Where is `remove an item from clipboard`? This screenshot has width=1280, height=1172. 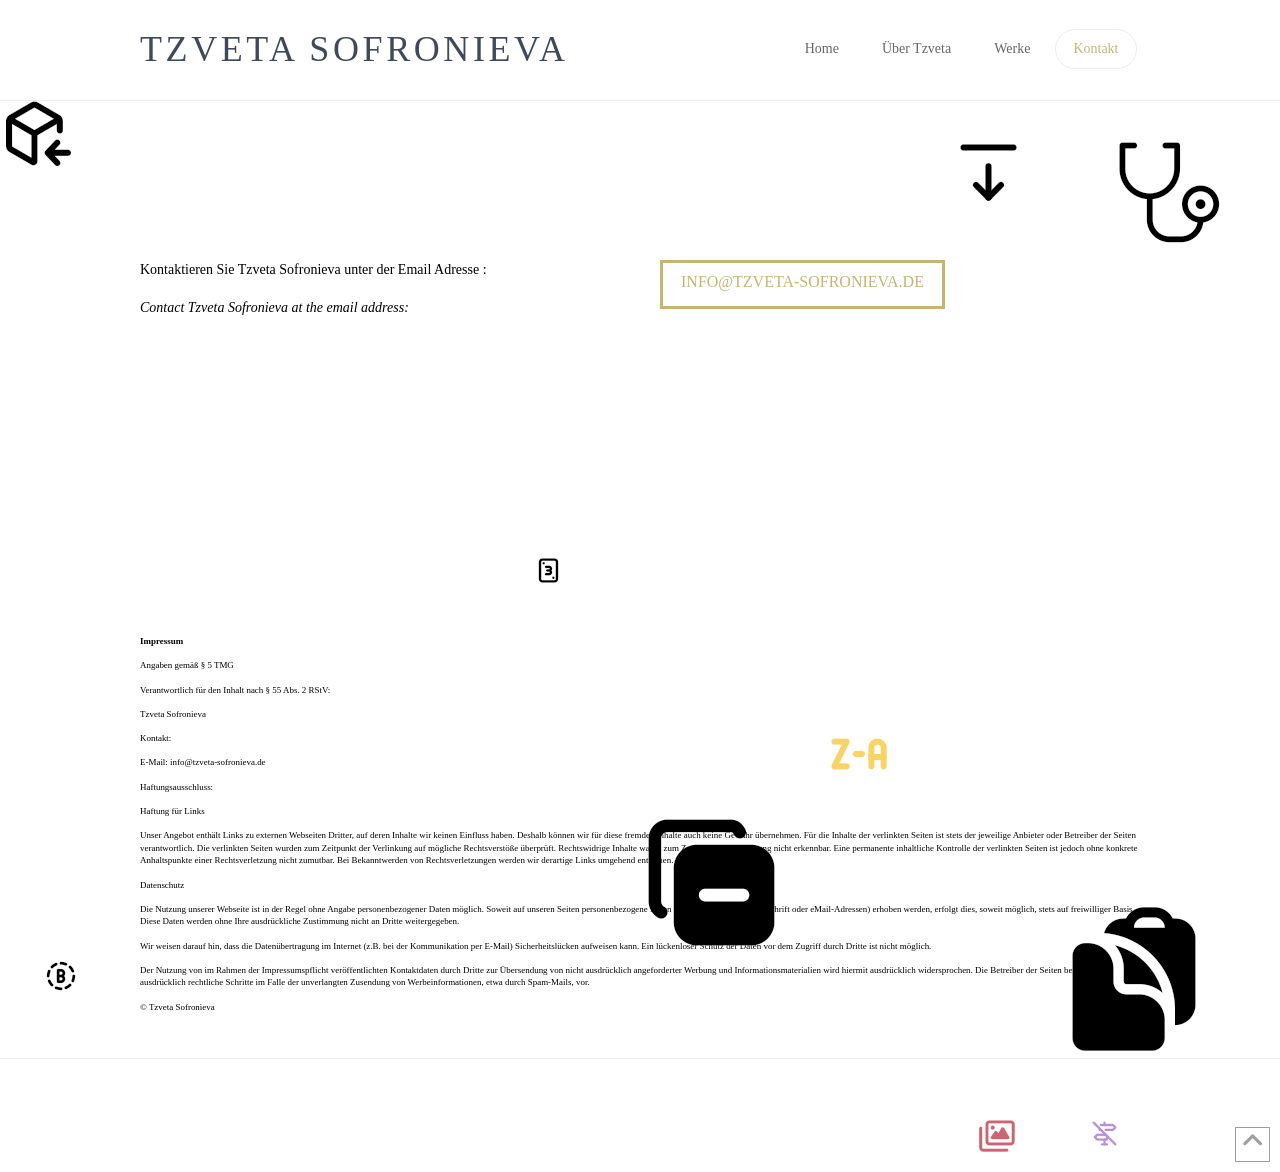 remove an item from clipboard is located at coordinates (711, 882).